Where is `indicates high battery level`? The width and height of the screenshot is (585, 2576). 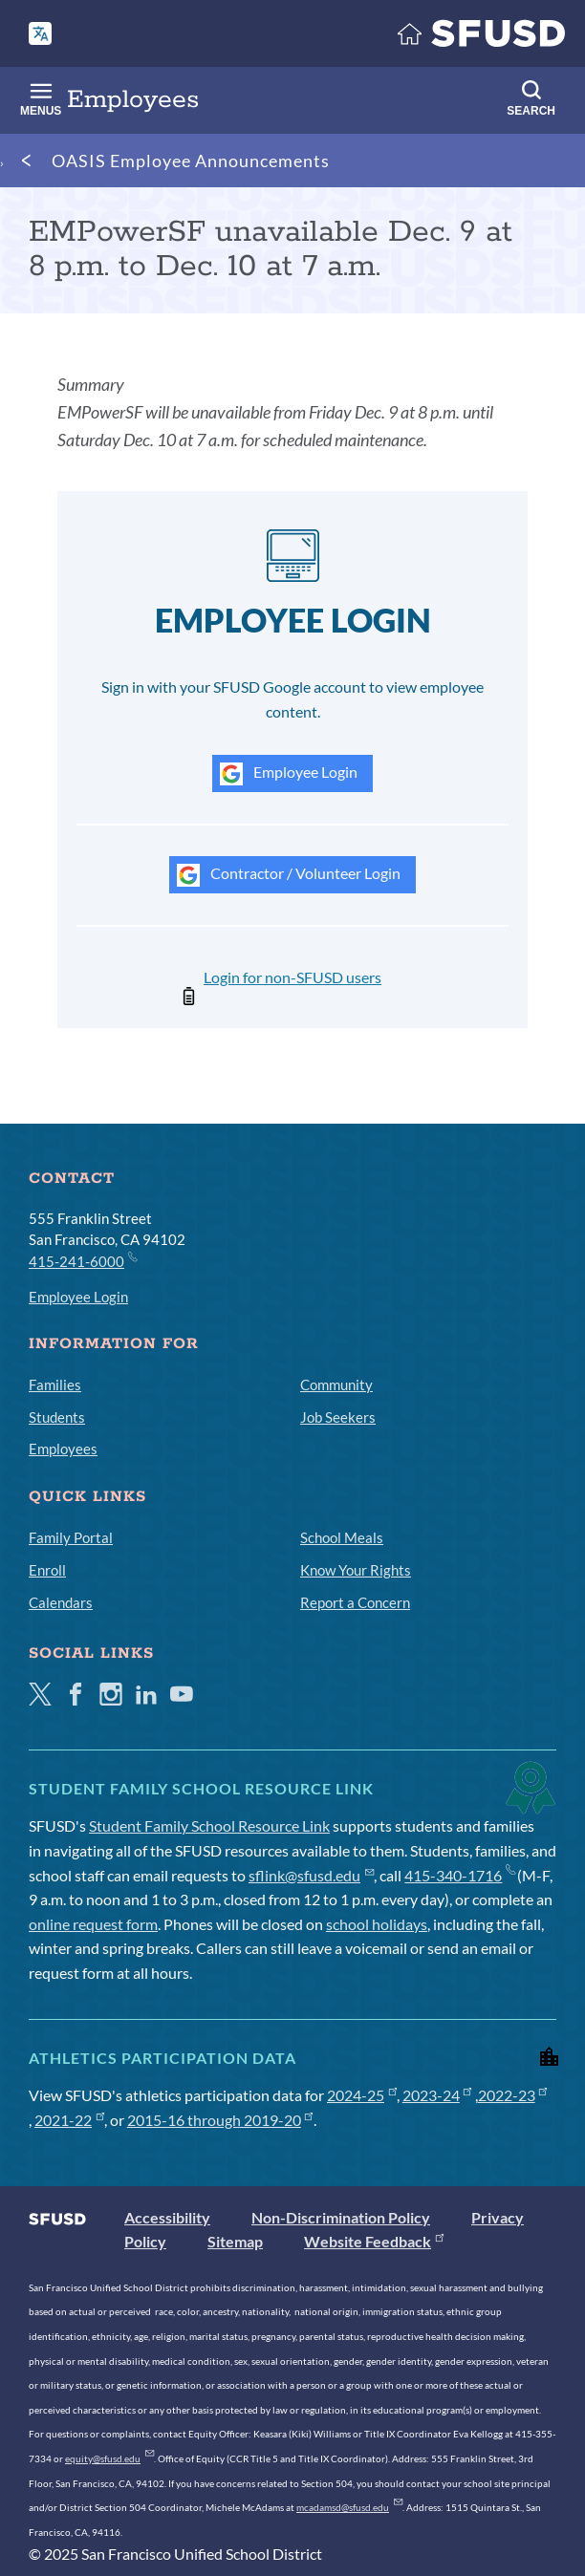 indicates high battery level is located at coordinates (188, 996).